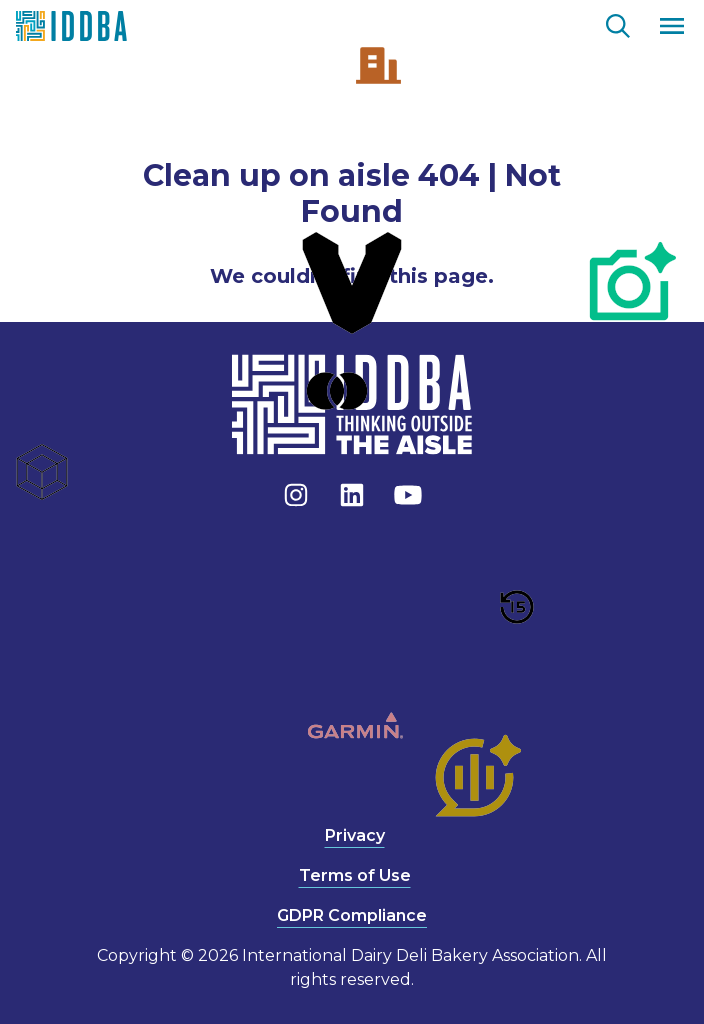 This screenshot has height=1024, width=704. I want to click on start an AI voice conversation, so click(474, 777).